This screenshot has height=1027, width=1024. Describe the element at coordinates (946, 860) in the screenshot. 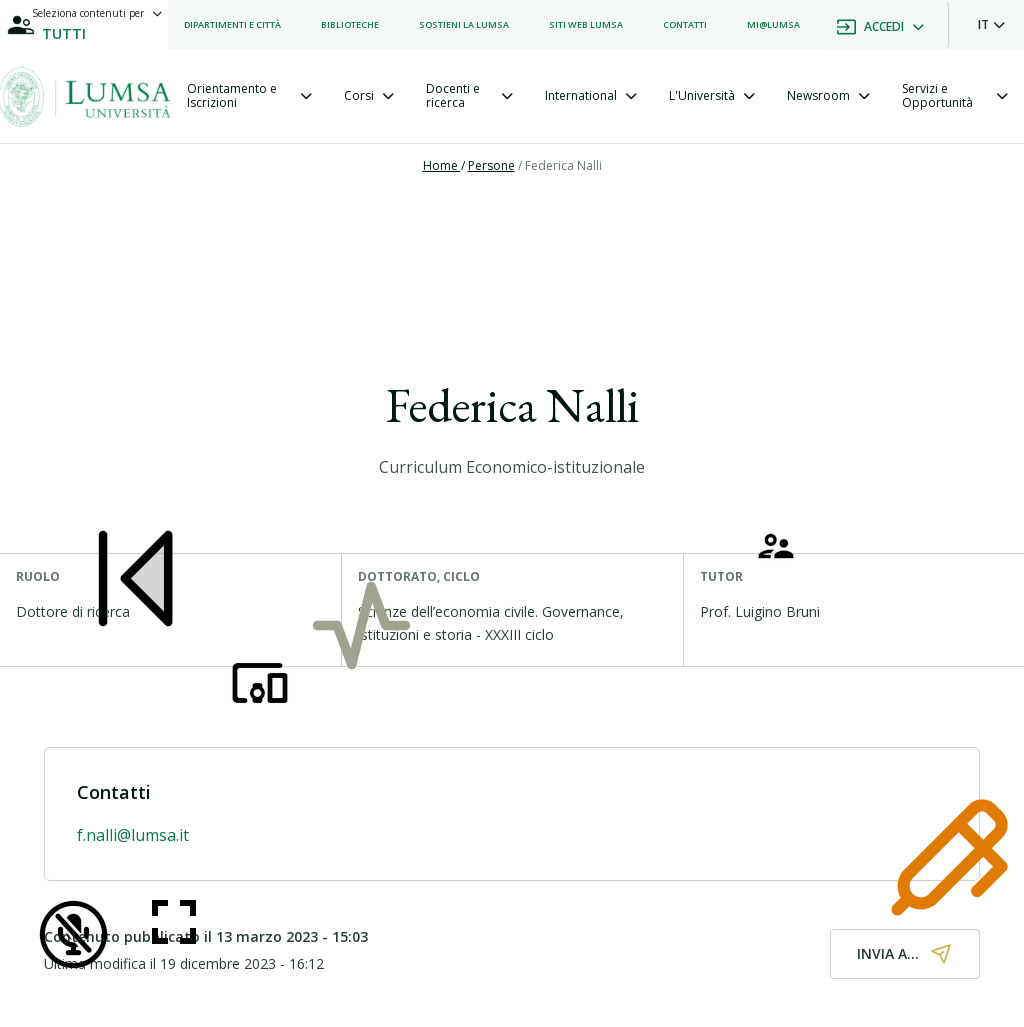

I see `edit or write content` at that location.